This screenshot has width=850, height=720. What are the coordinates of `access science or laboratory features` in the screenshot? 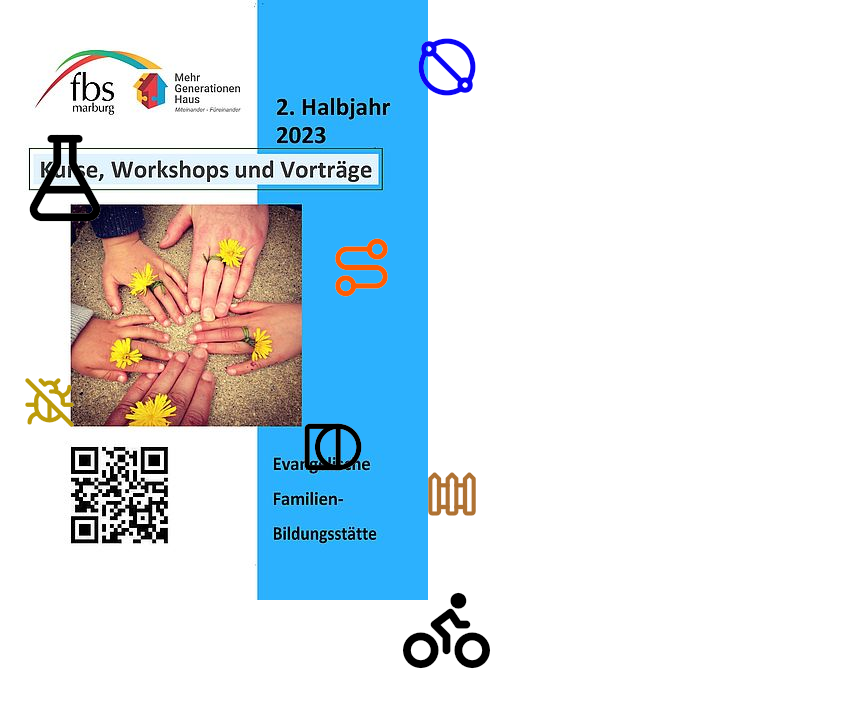 It's located at (65, 178).